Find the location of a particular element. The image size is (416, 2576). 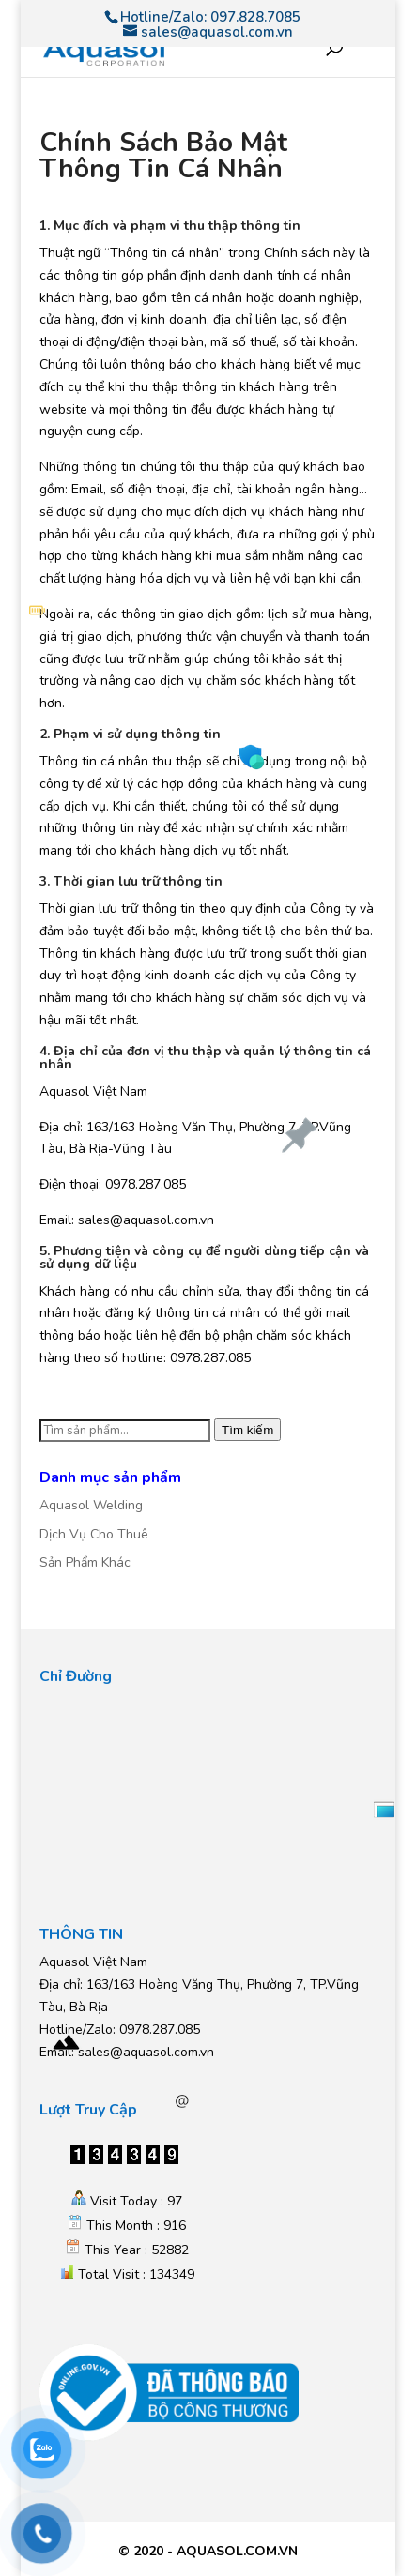

open desktop view is located at coordinates (384, 1810).